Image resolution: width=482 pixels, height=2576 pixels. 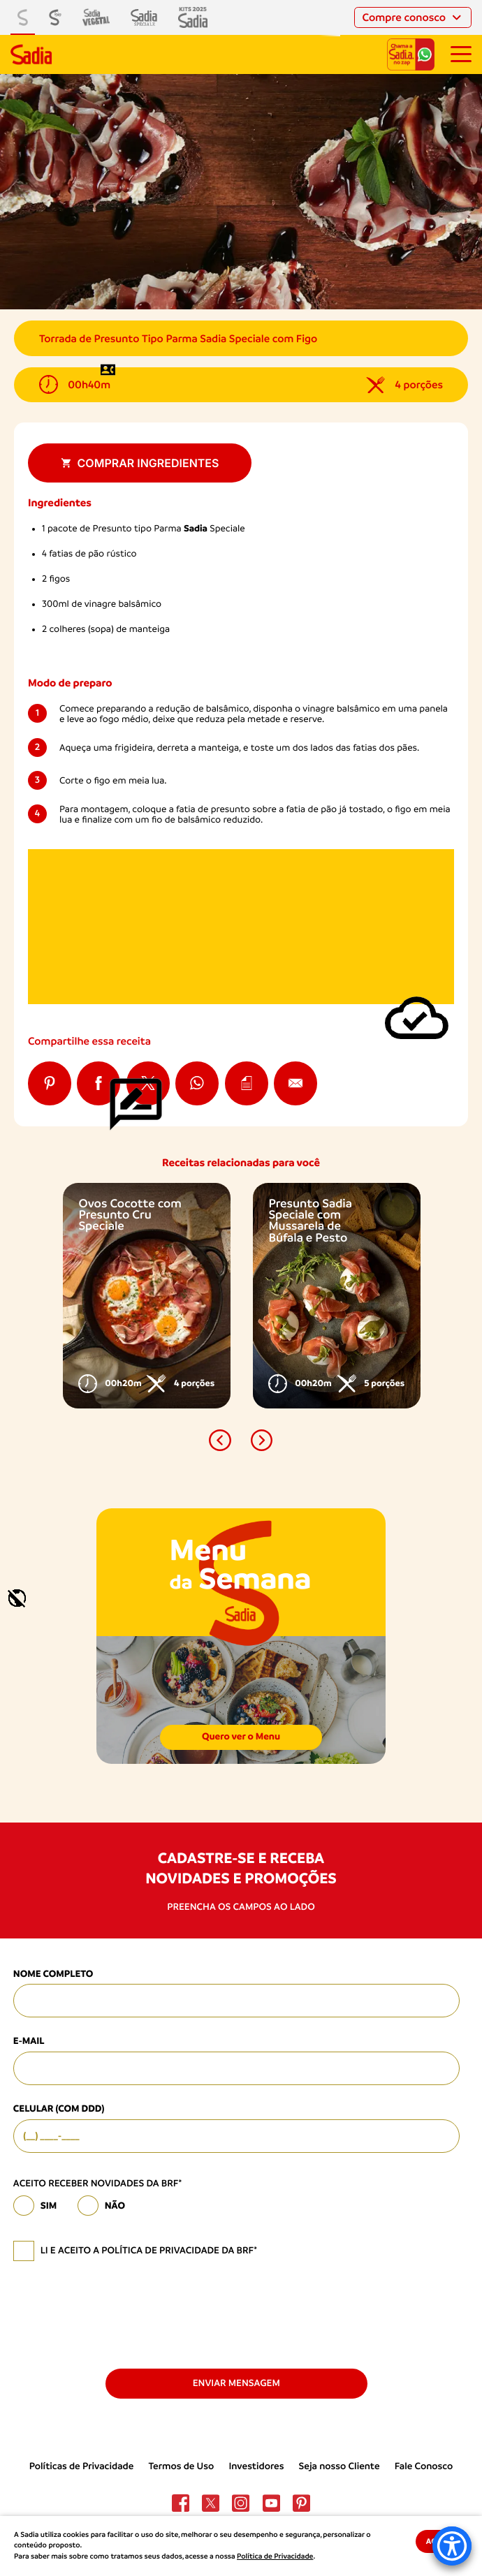 What do you see at coordinates (17, 1598) in the screenshot?
I see `indicates content is not publicly visible` at bounding box center [17, 1598].